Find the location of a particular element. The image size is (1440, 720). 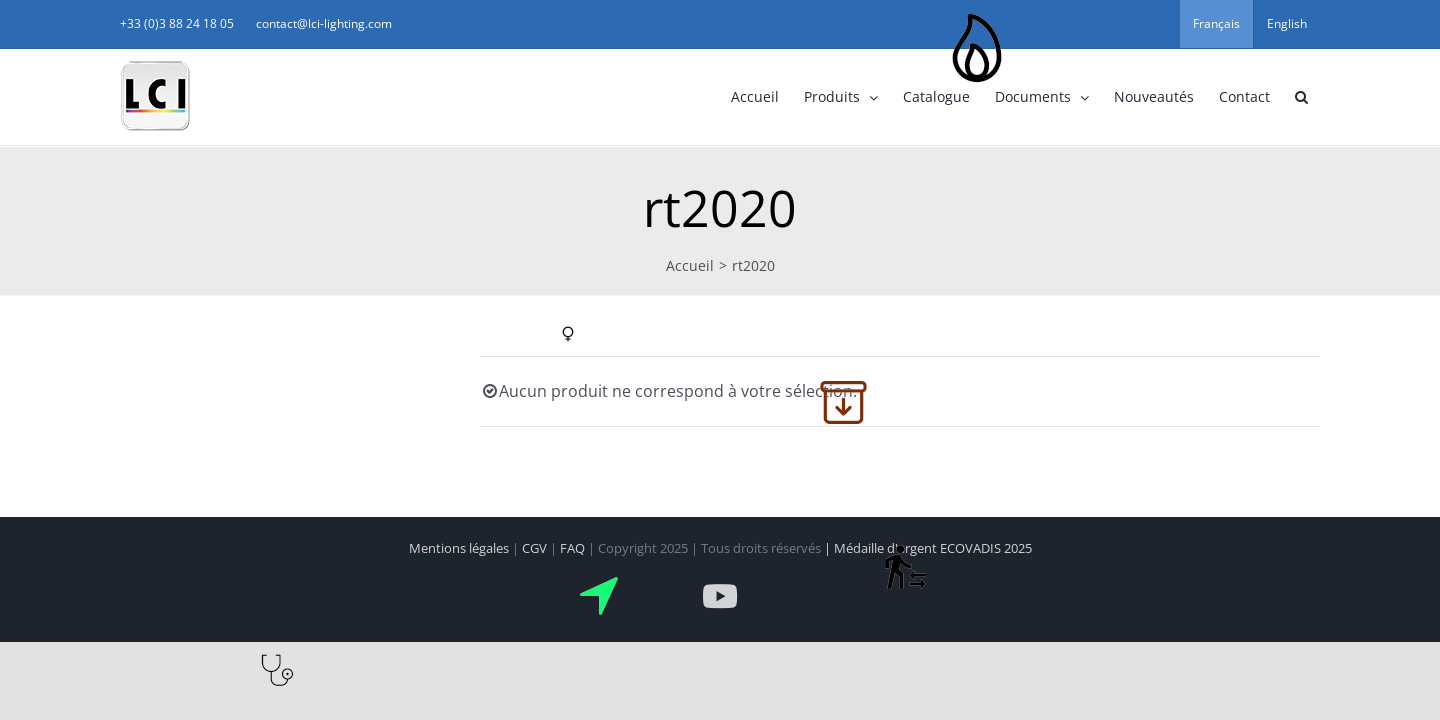

transfer between transit lines at this station is located at coordinates (905, 566).